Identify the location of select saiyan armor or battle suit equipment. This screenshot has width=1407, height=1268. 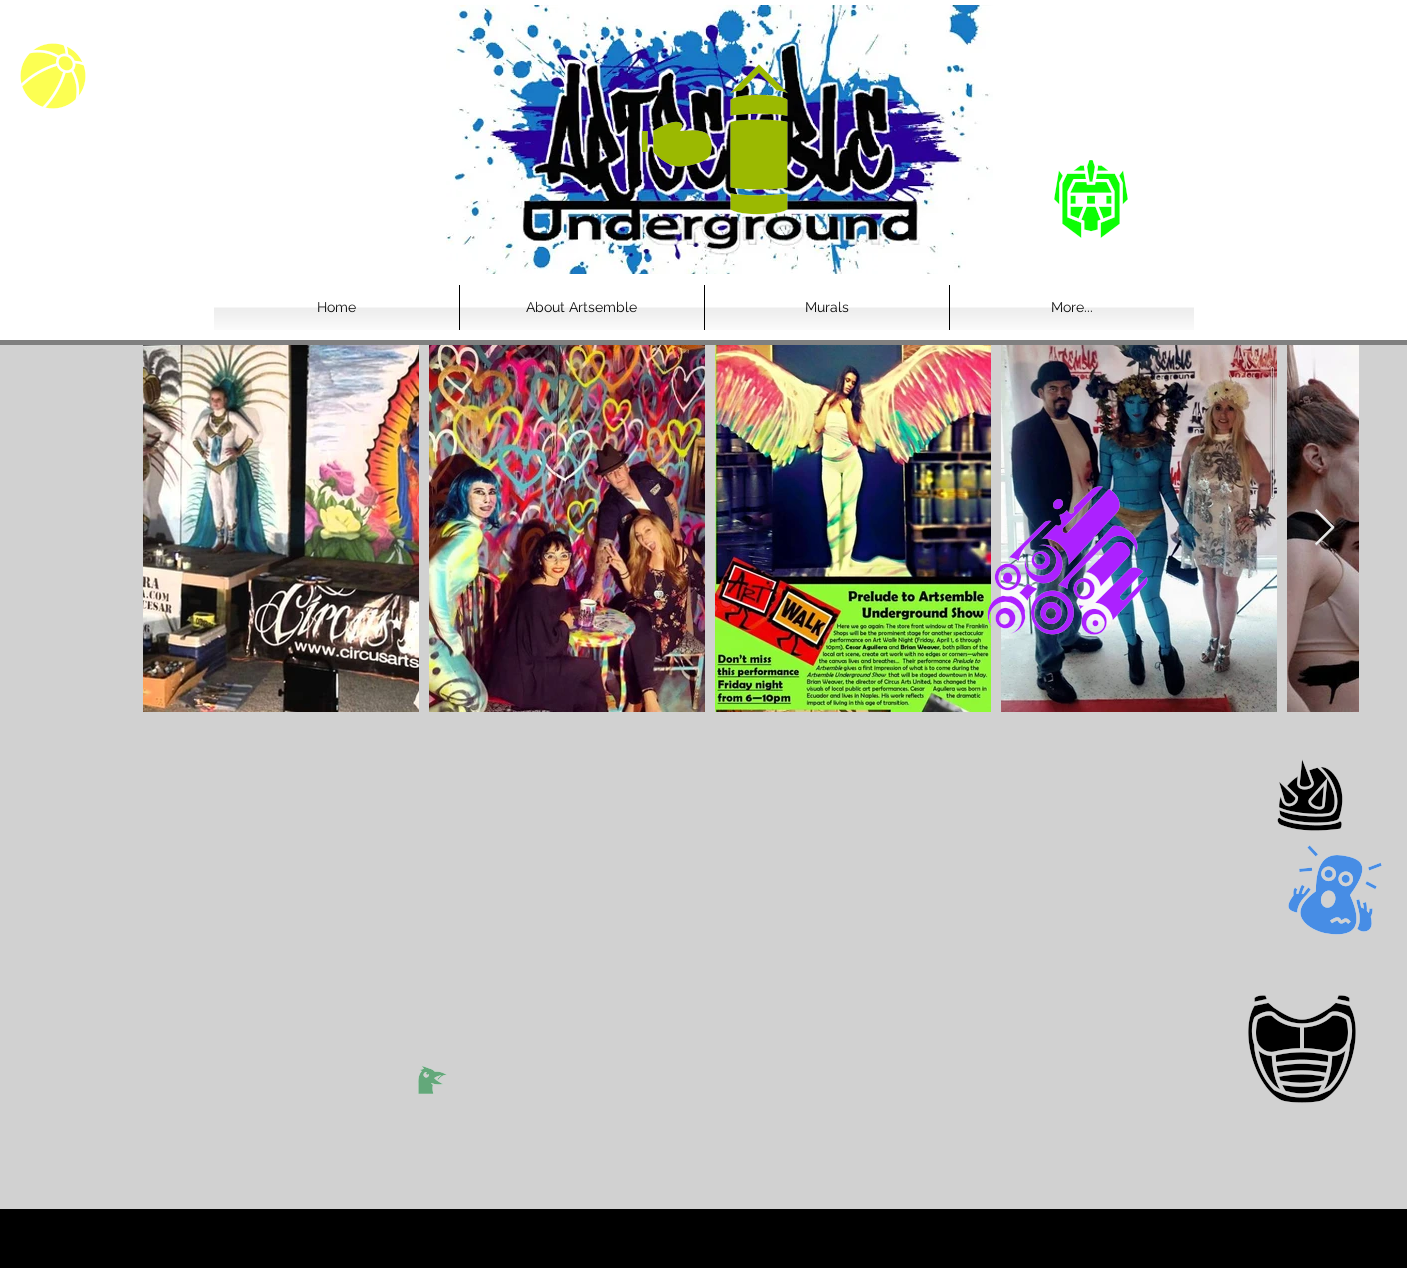
(1302, 1047).